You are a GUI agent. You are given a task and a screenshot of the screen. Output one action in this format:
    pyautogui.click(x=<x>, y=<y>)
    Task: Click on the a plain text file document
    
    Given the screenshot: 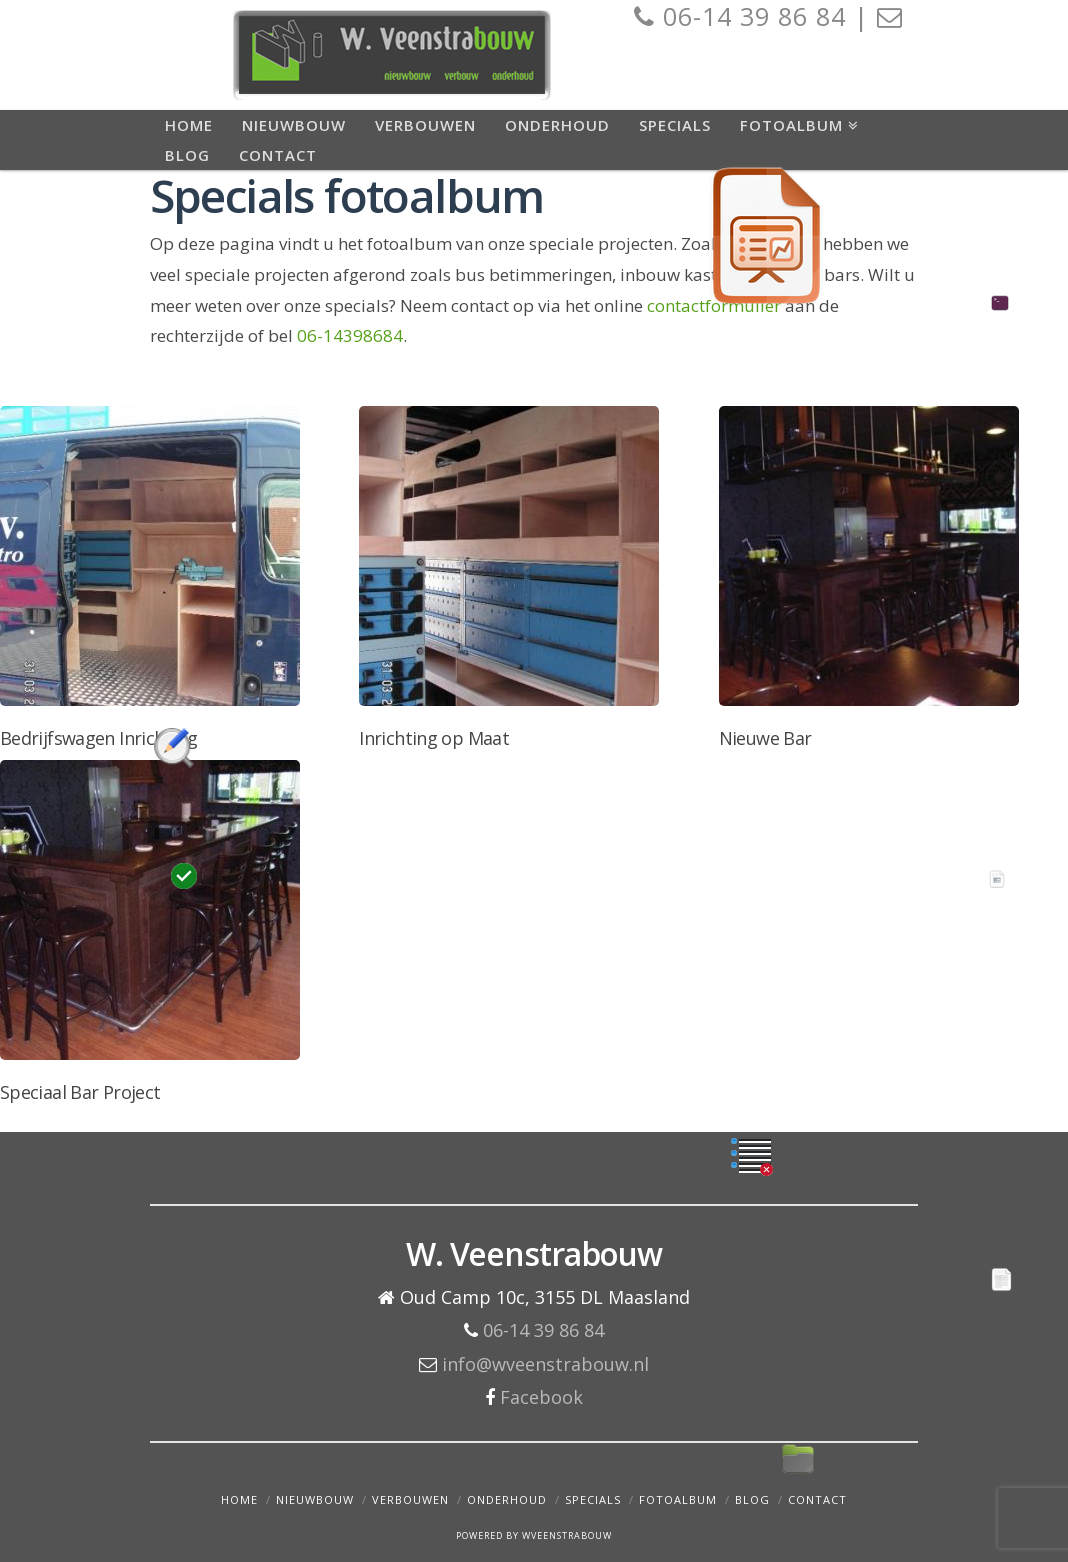 What is the action you would take?
    pyautogui.click(x=1001, y=1279)
    